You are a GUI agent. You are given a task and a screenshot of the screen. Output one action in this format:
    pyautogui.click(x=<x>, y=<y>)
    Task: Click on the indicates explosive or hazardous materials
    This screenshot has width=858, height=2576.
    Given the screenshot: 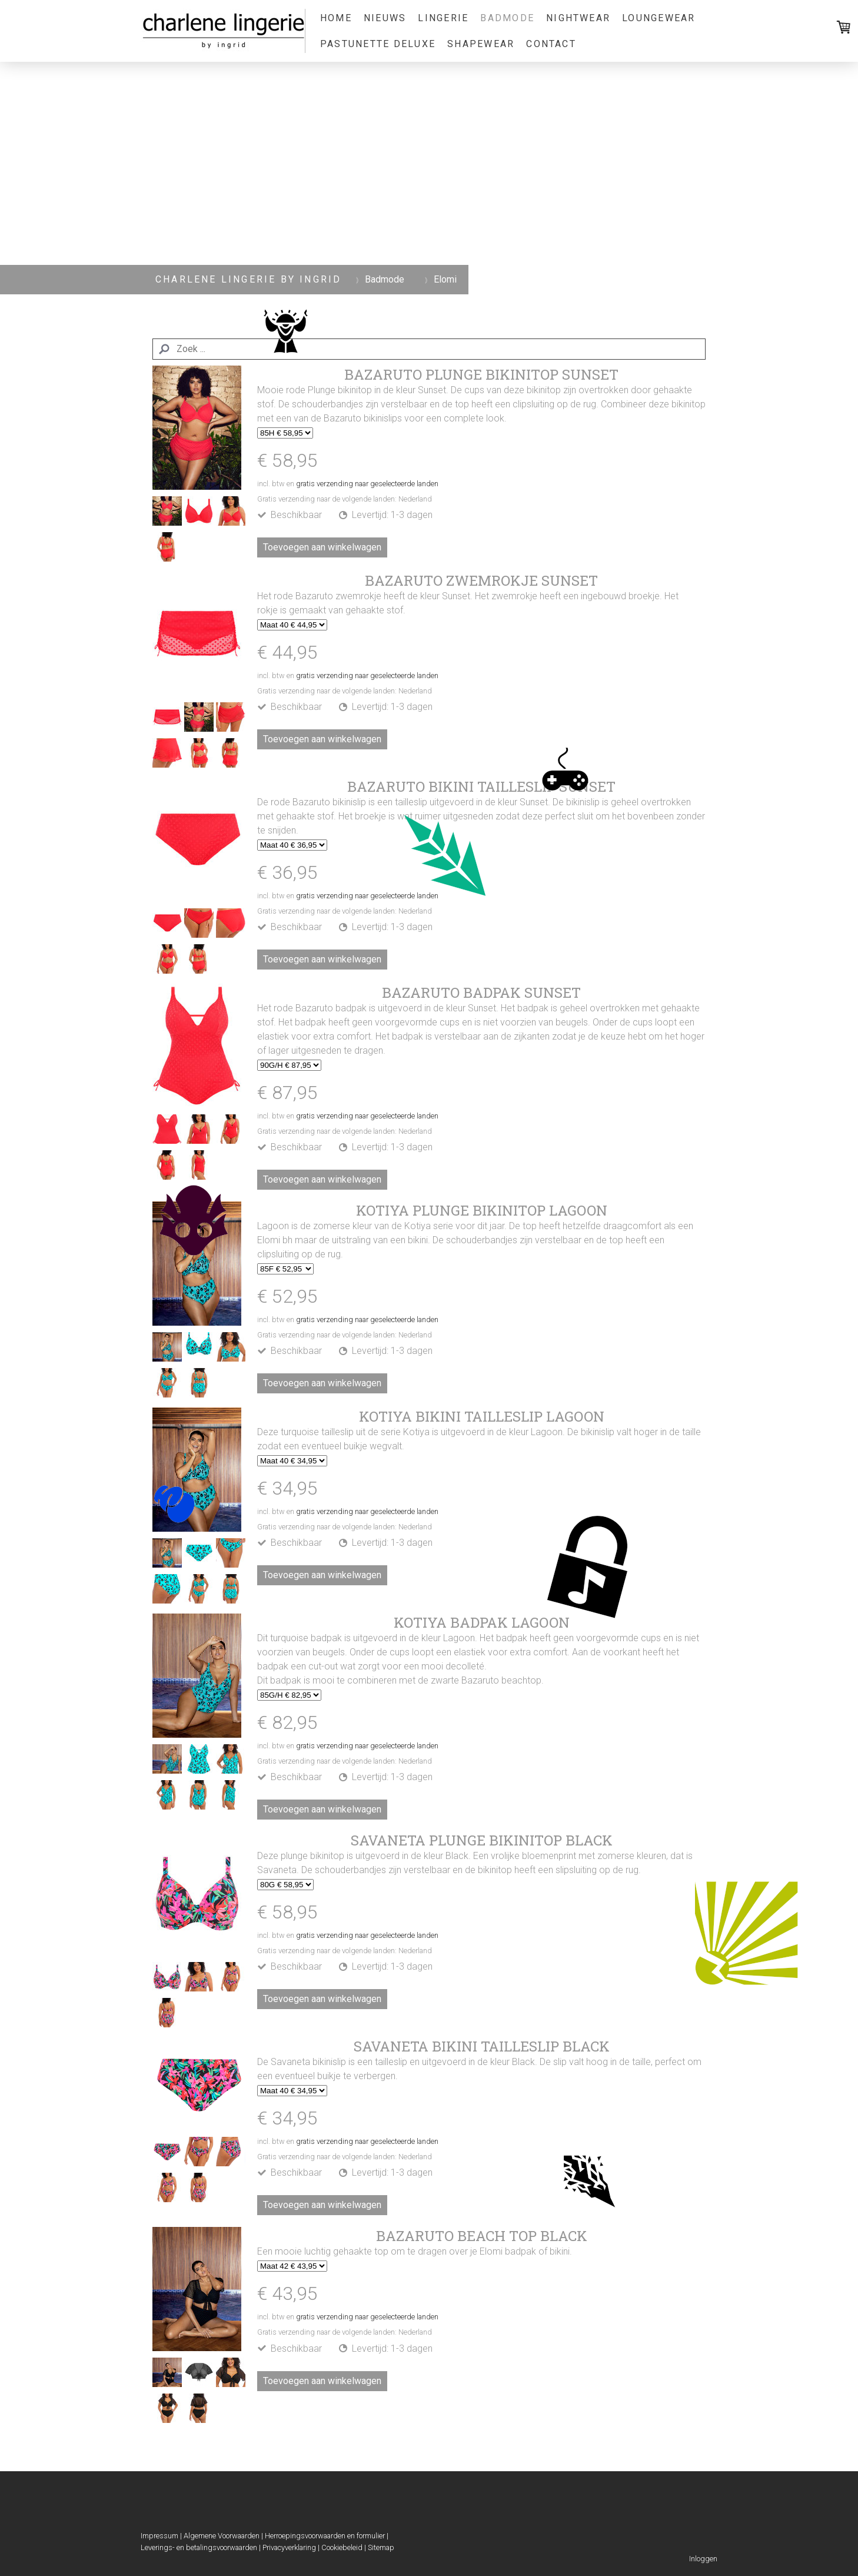 What is the action you would take?
    pyautogui.click(x=746, y=1934)
    